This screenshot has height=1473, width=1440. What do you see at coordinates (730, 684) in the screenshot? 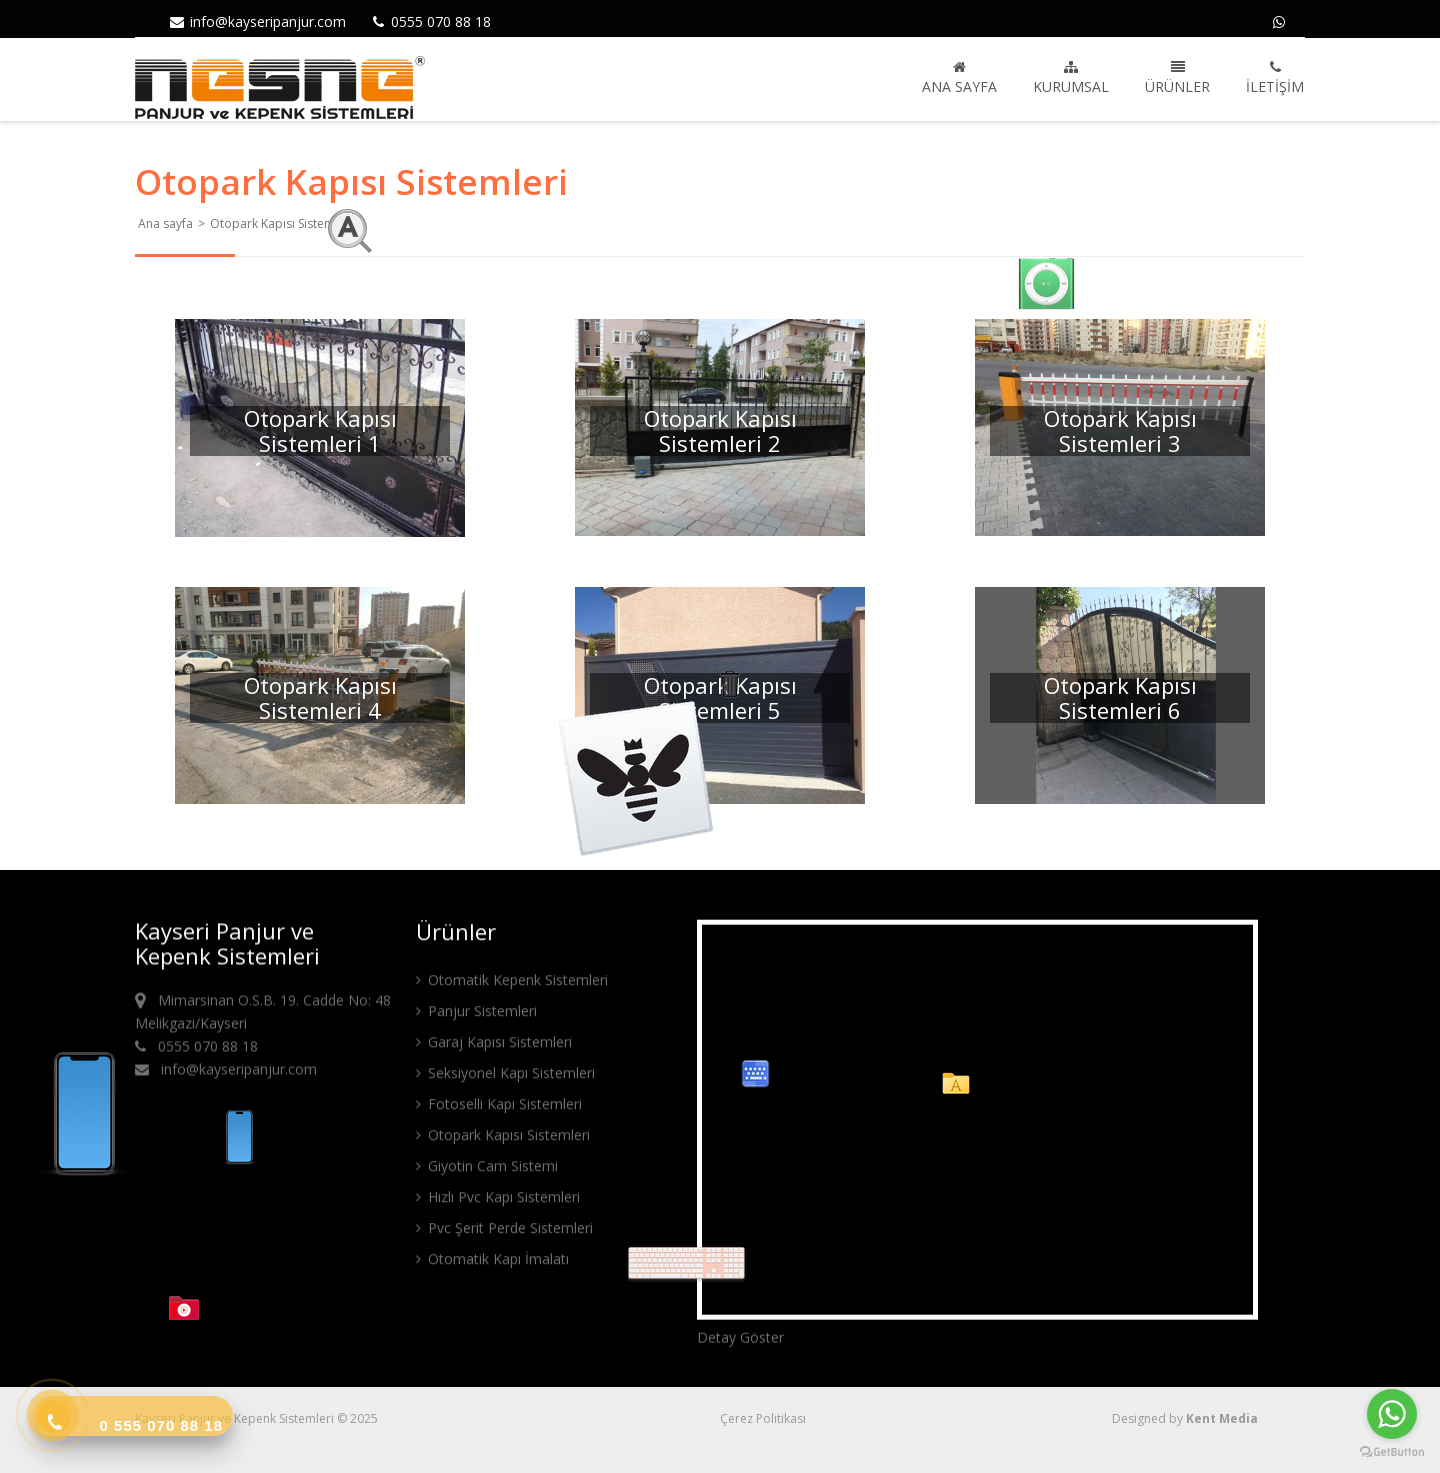
I see `view deleted emails in trash folder` at bounding box center [730, 684].